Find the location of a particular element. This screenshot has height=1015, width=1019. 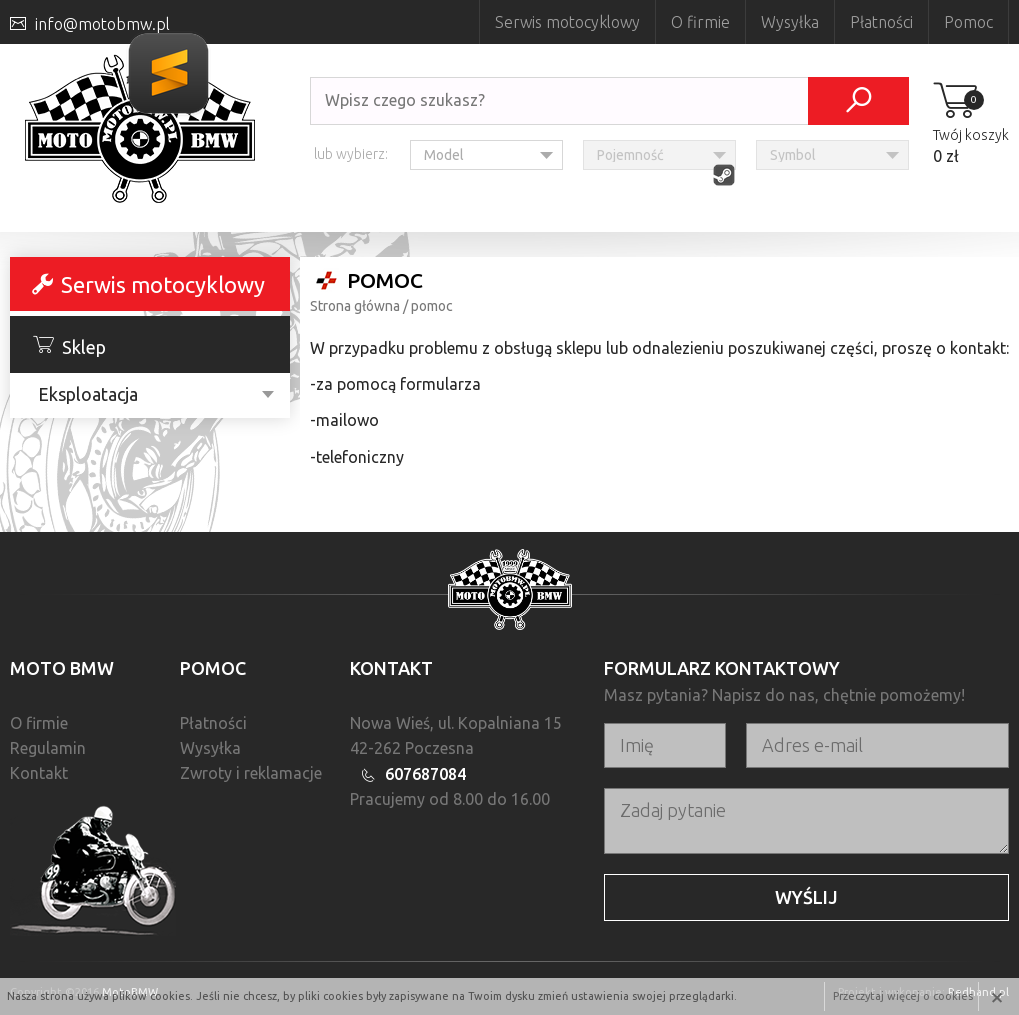

open steamos application is located at coordinates (724, 175).